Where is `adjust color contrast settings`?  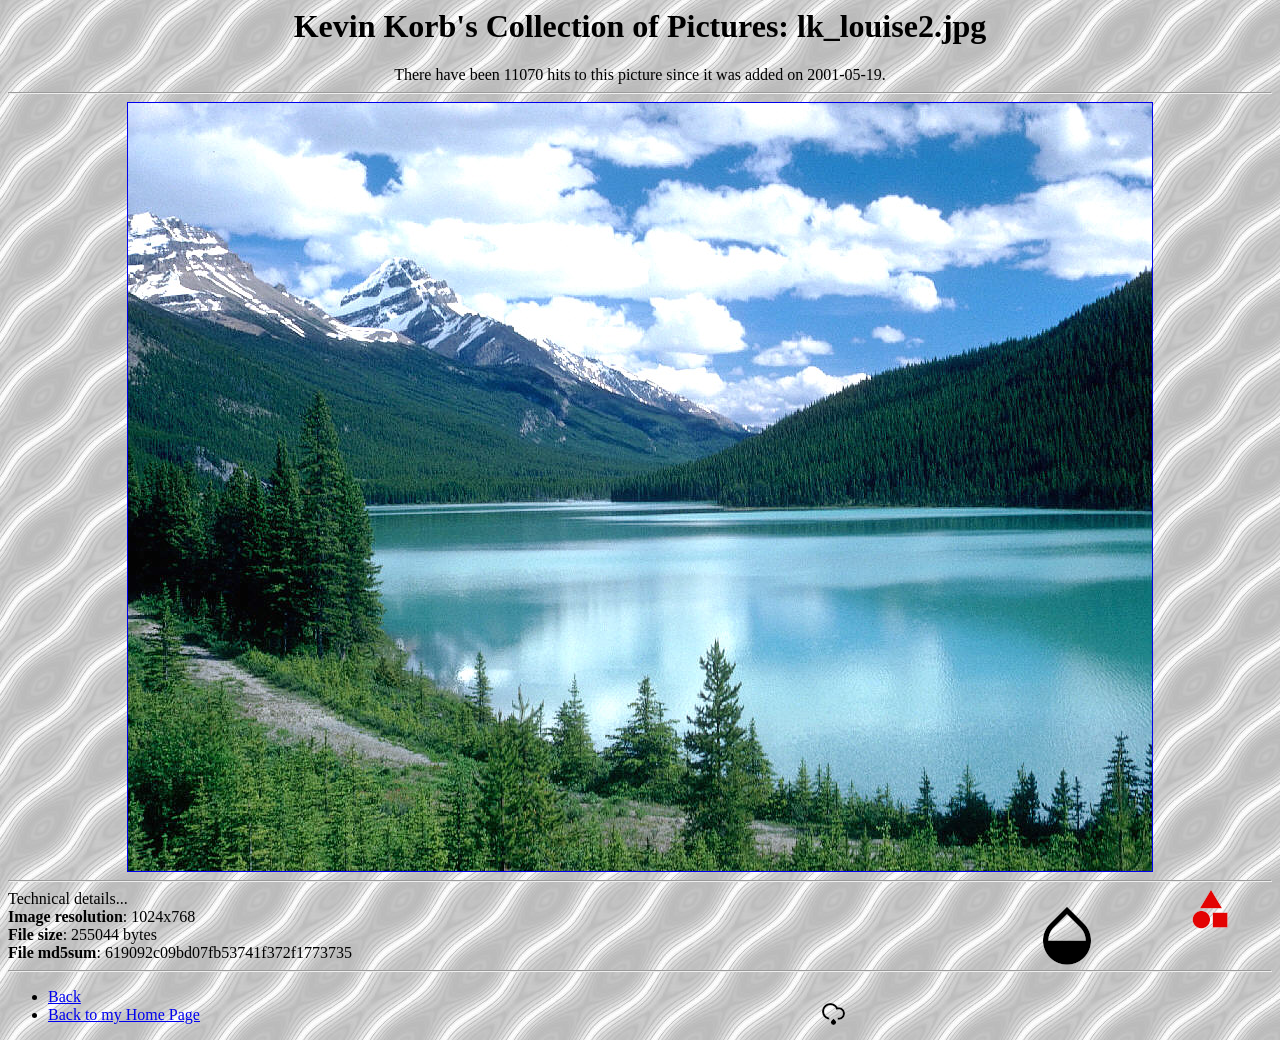
adjust color contrast settings is located at coordinates (1067, 938).